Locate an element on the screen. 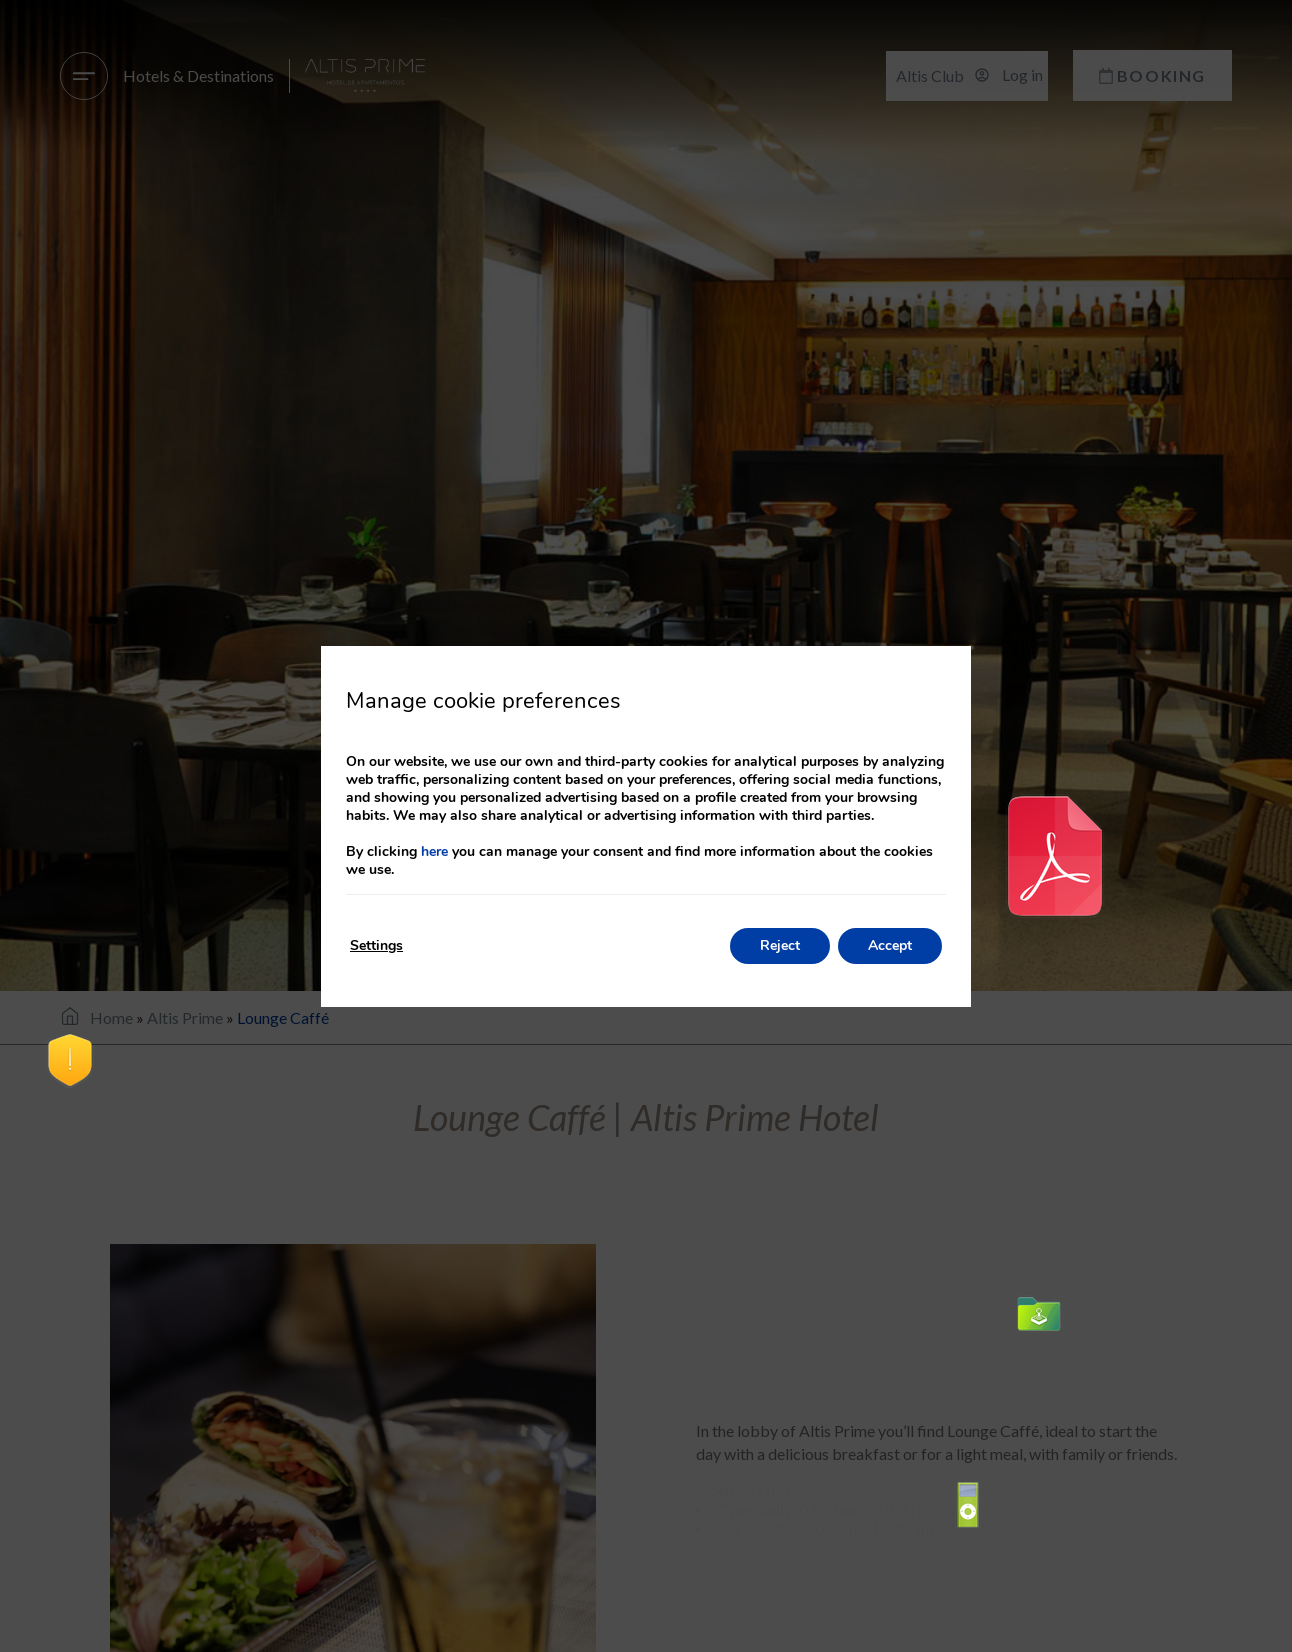 The image size is (1292, 1652). iPod nano device in green color is located at coordinates (968, 1505).